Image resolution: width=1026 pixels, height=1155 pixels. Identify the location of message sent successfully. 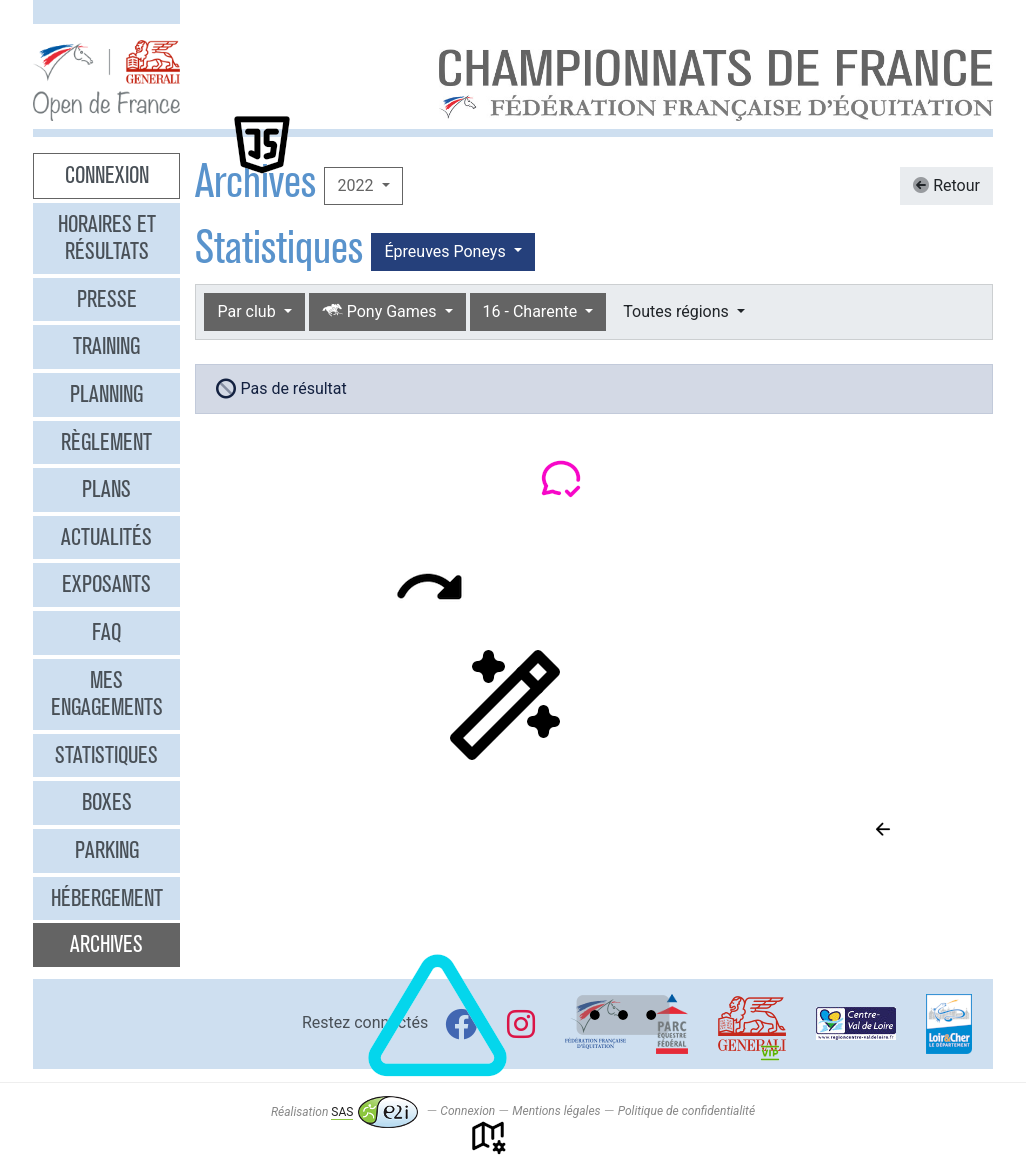
(561, 478).